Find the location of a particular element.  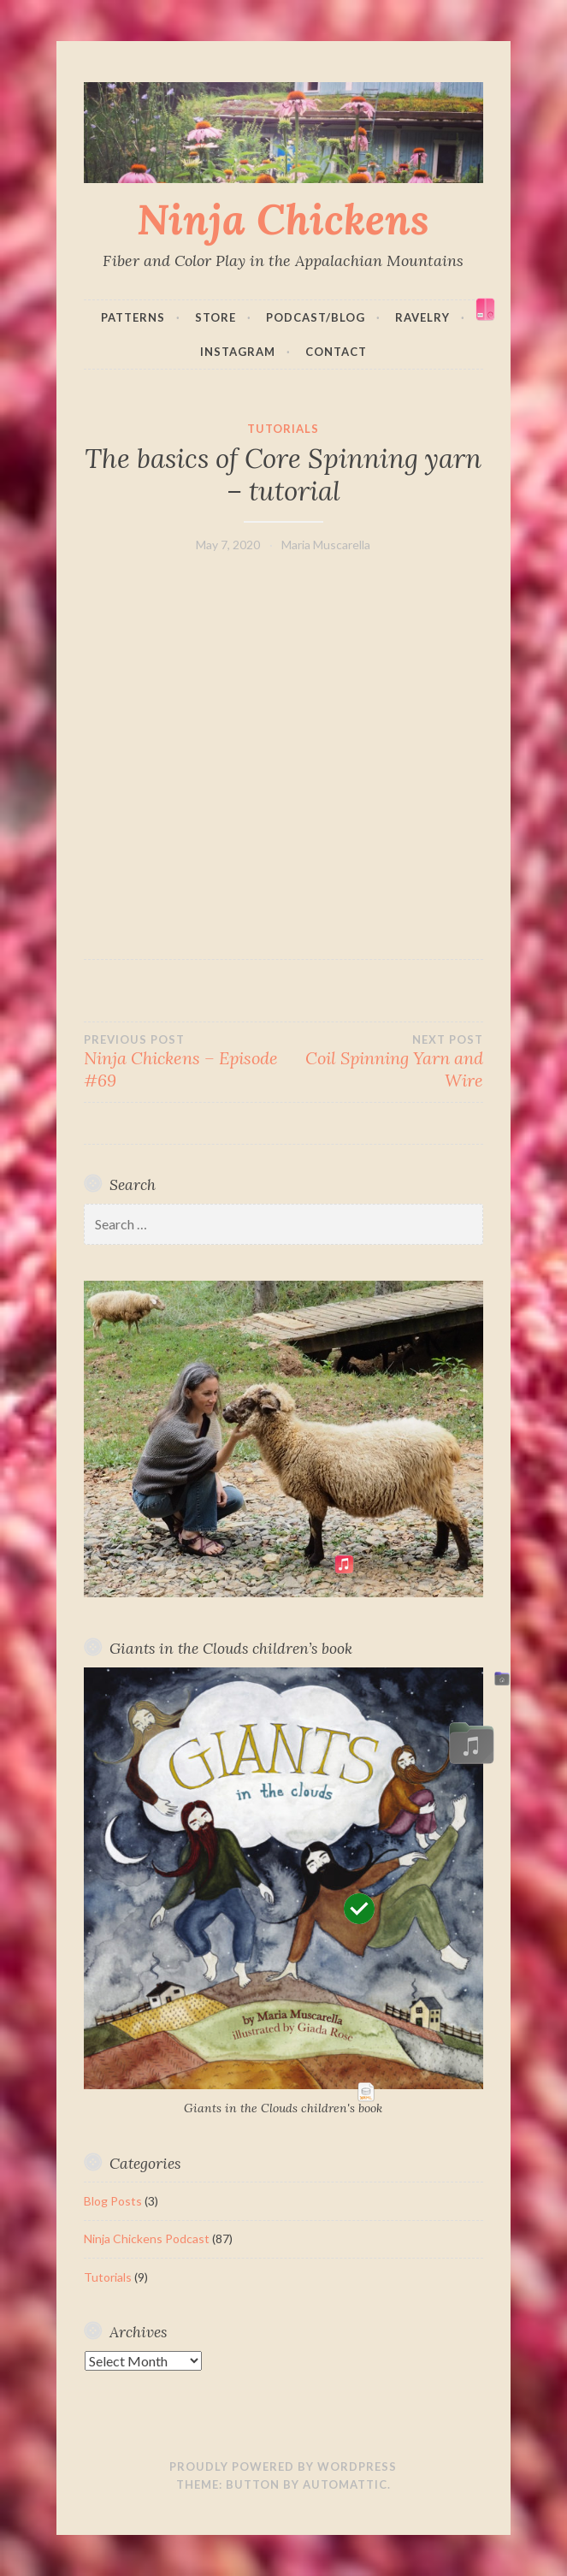

a yaml configuration file is located at coordinates (366, 2092).